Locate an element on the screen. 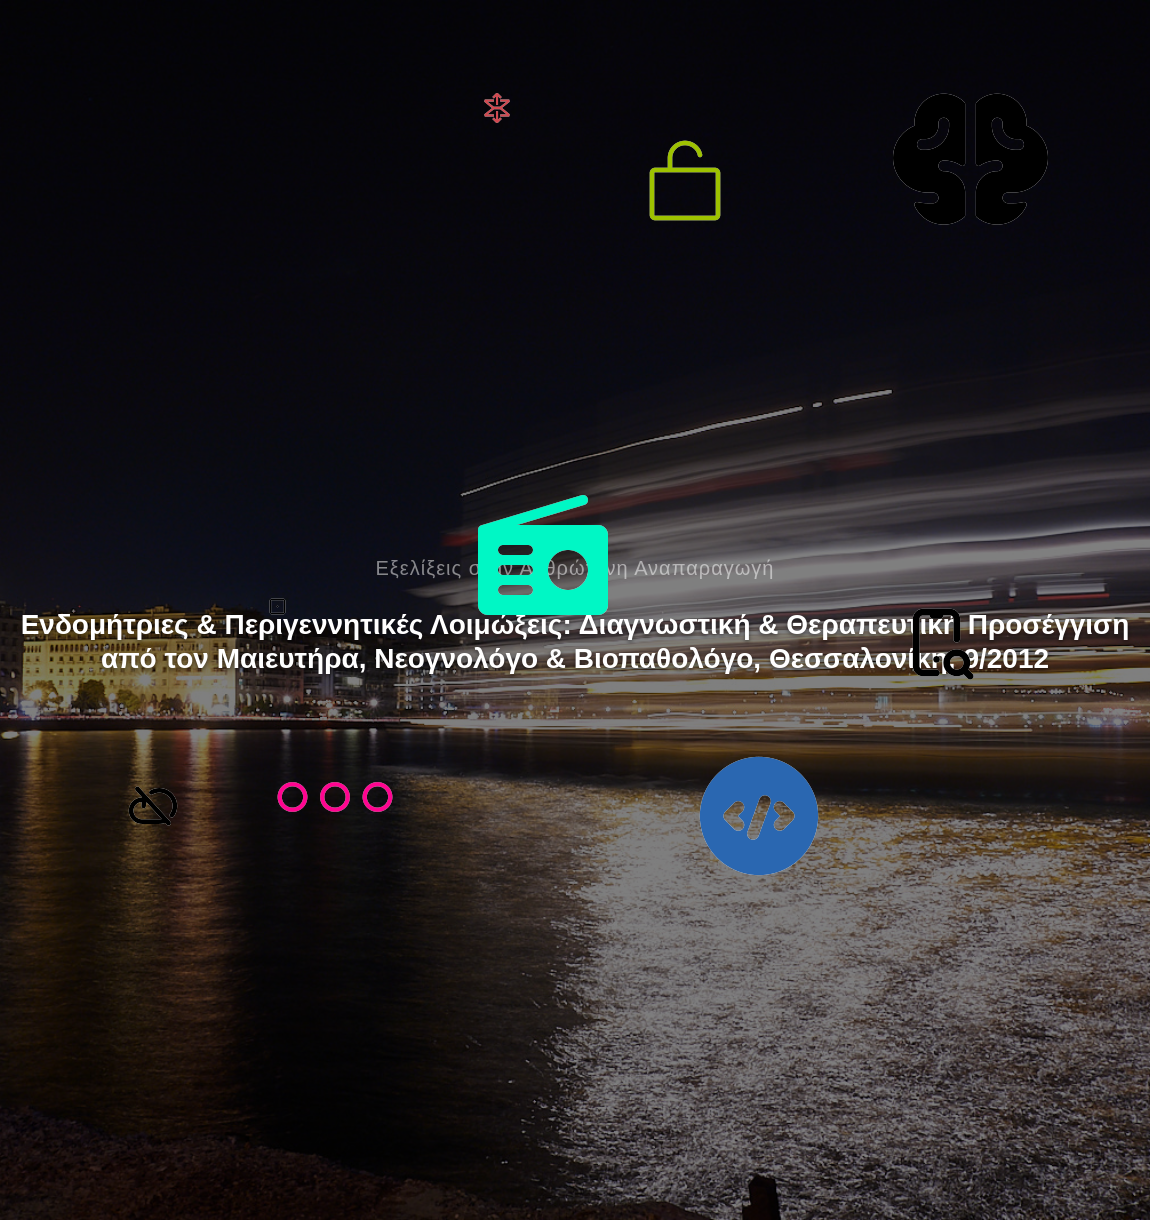 The image size is (1150, 1220). open more options menu is located at coordinates (335, 797).